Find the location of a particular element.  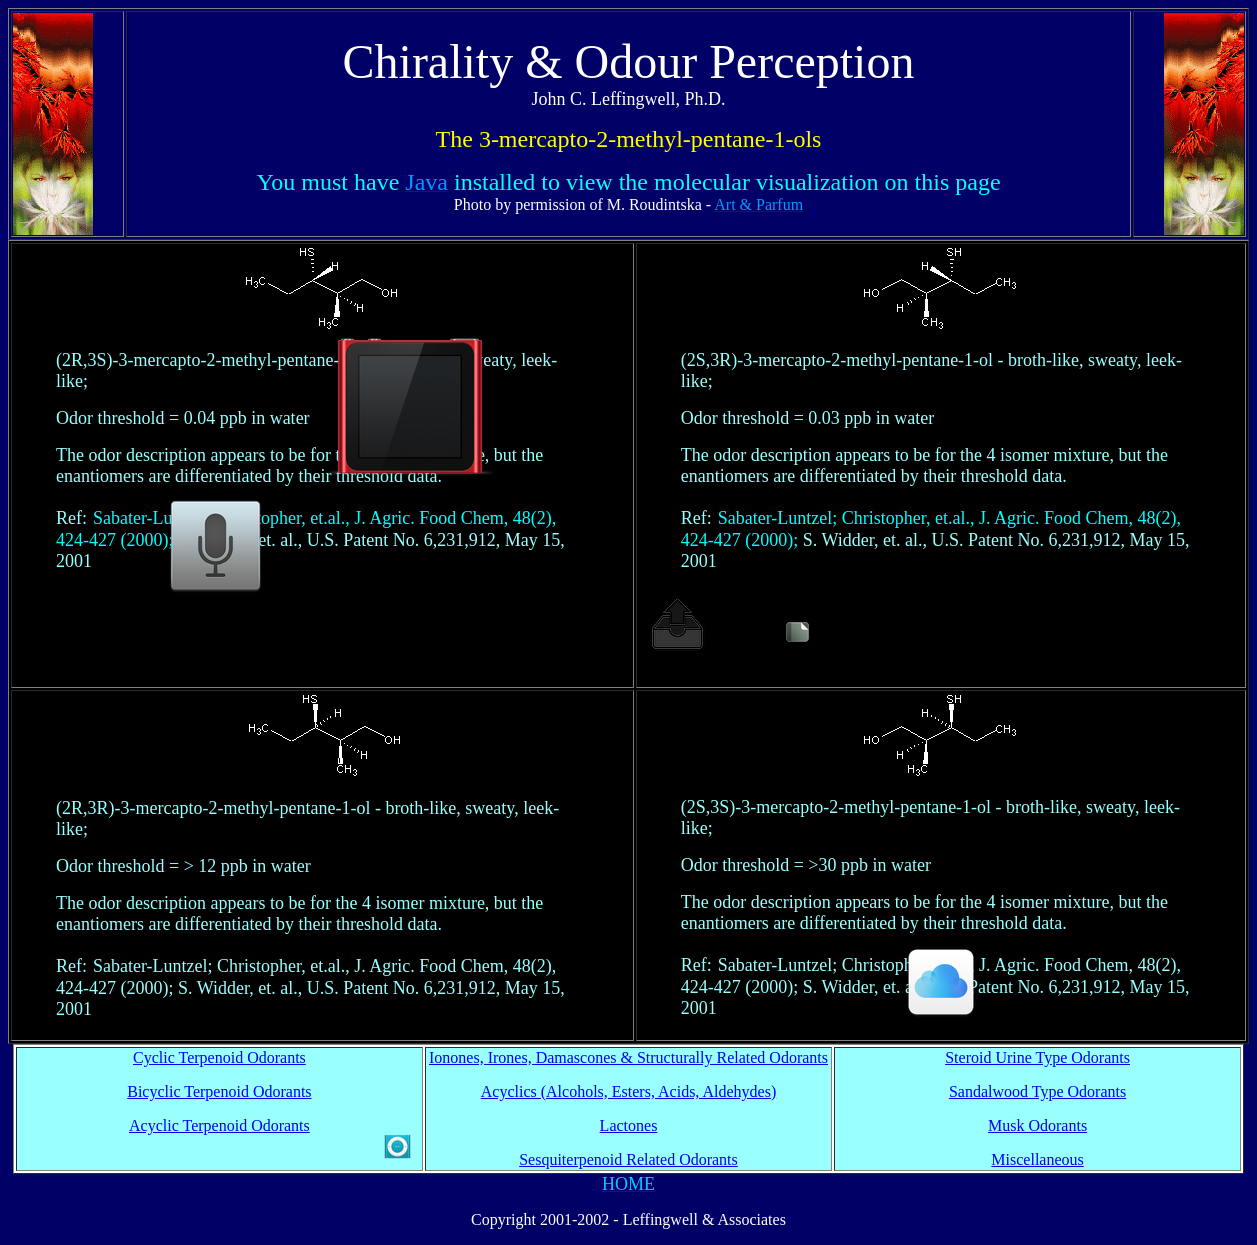

activate voice dictation is located at coordinates (215, 545).